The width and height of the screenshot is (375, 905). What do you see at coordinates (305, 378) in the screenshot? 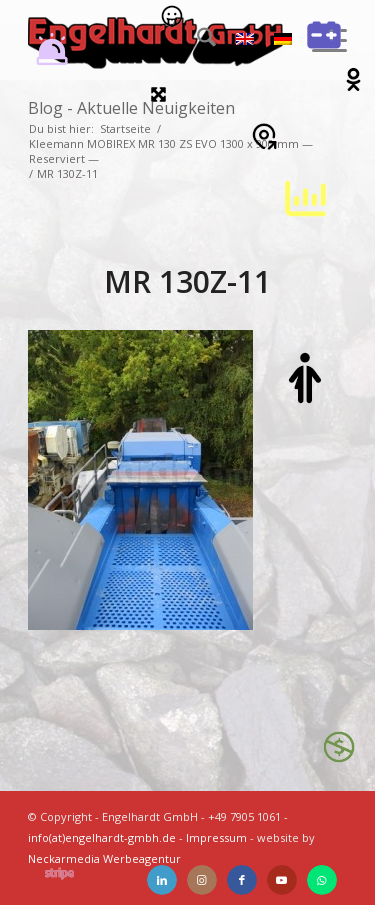
I see `indicates a gender-neutral or all-gender restroom` at bounding box center [305, 378].